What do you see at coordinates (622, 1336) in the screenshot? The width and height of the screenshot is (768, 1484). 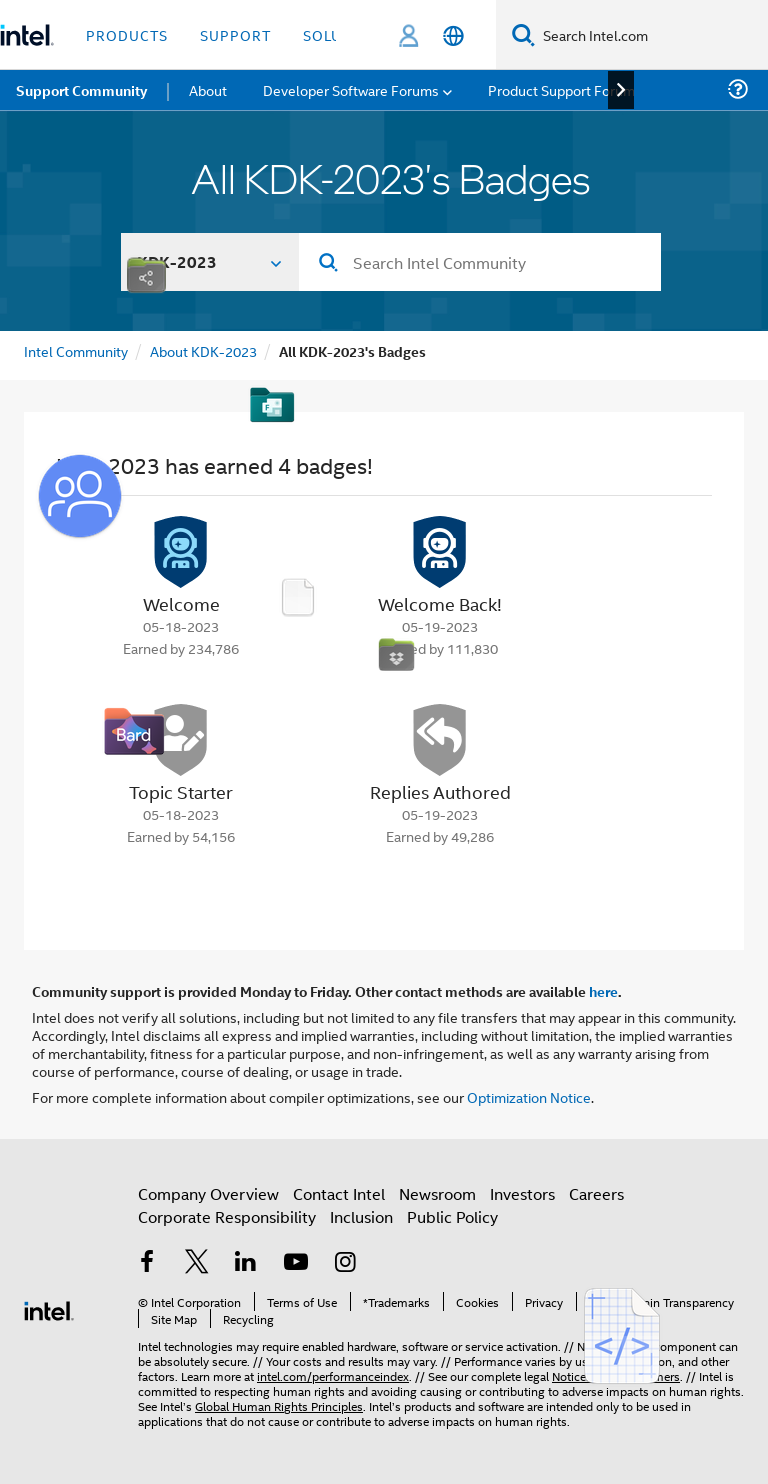 I see `an html template file` at bounding box center [622, 1336].